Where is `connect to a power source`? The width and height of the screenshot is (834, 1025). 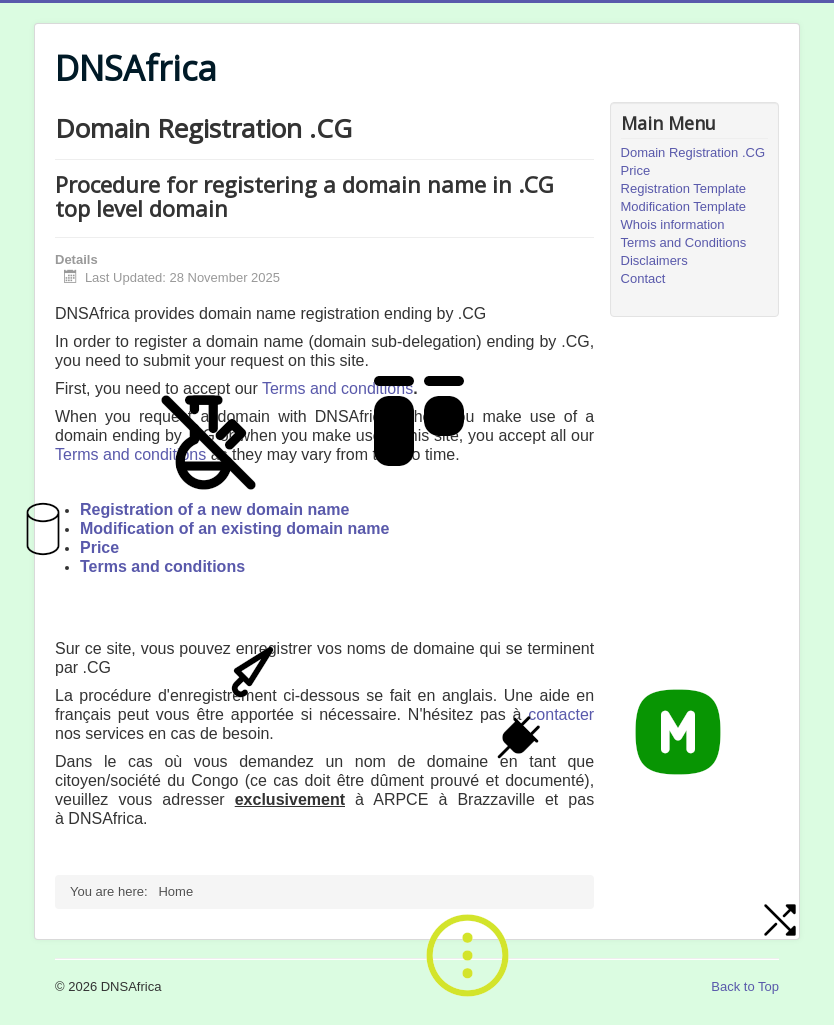 connect to a power source is located at coordinates (518, 738).